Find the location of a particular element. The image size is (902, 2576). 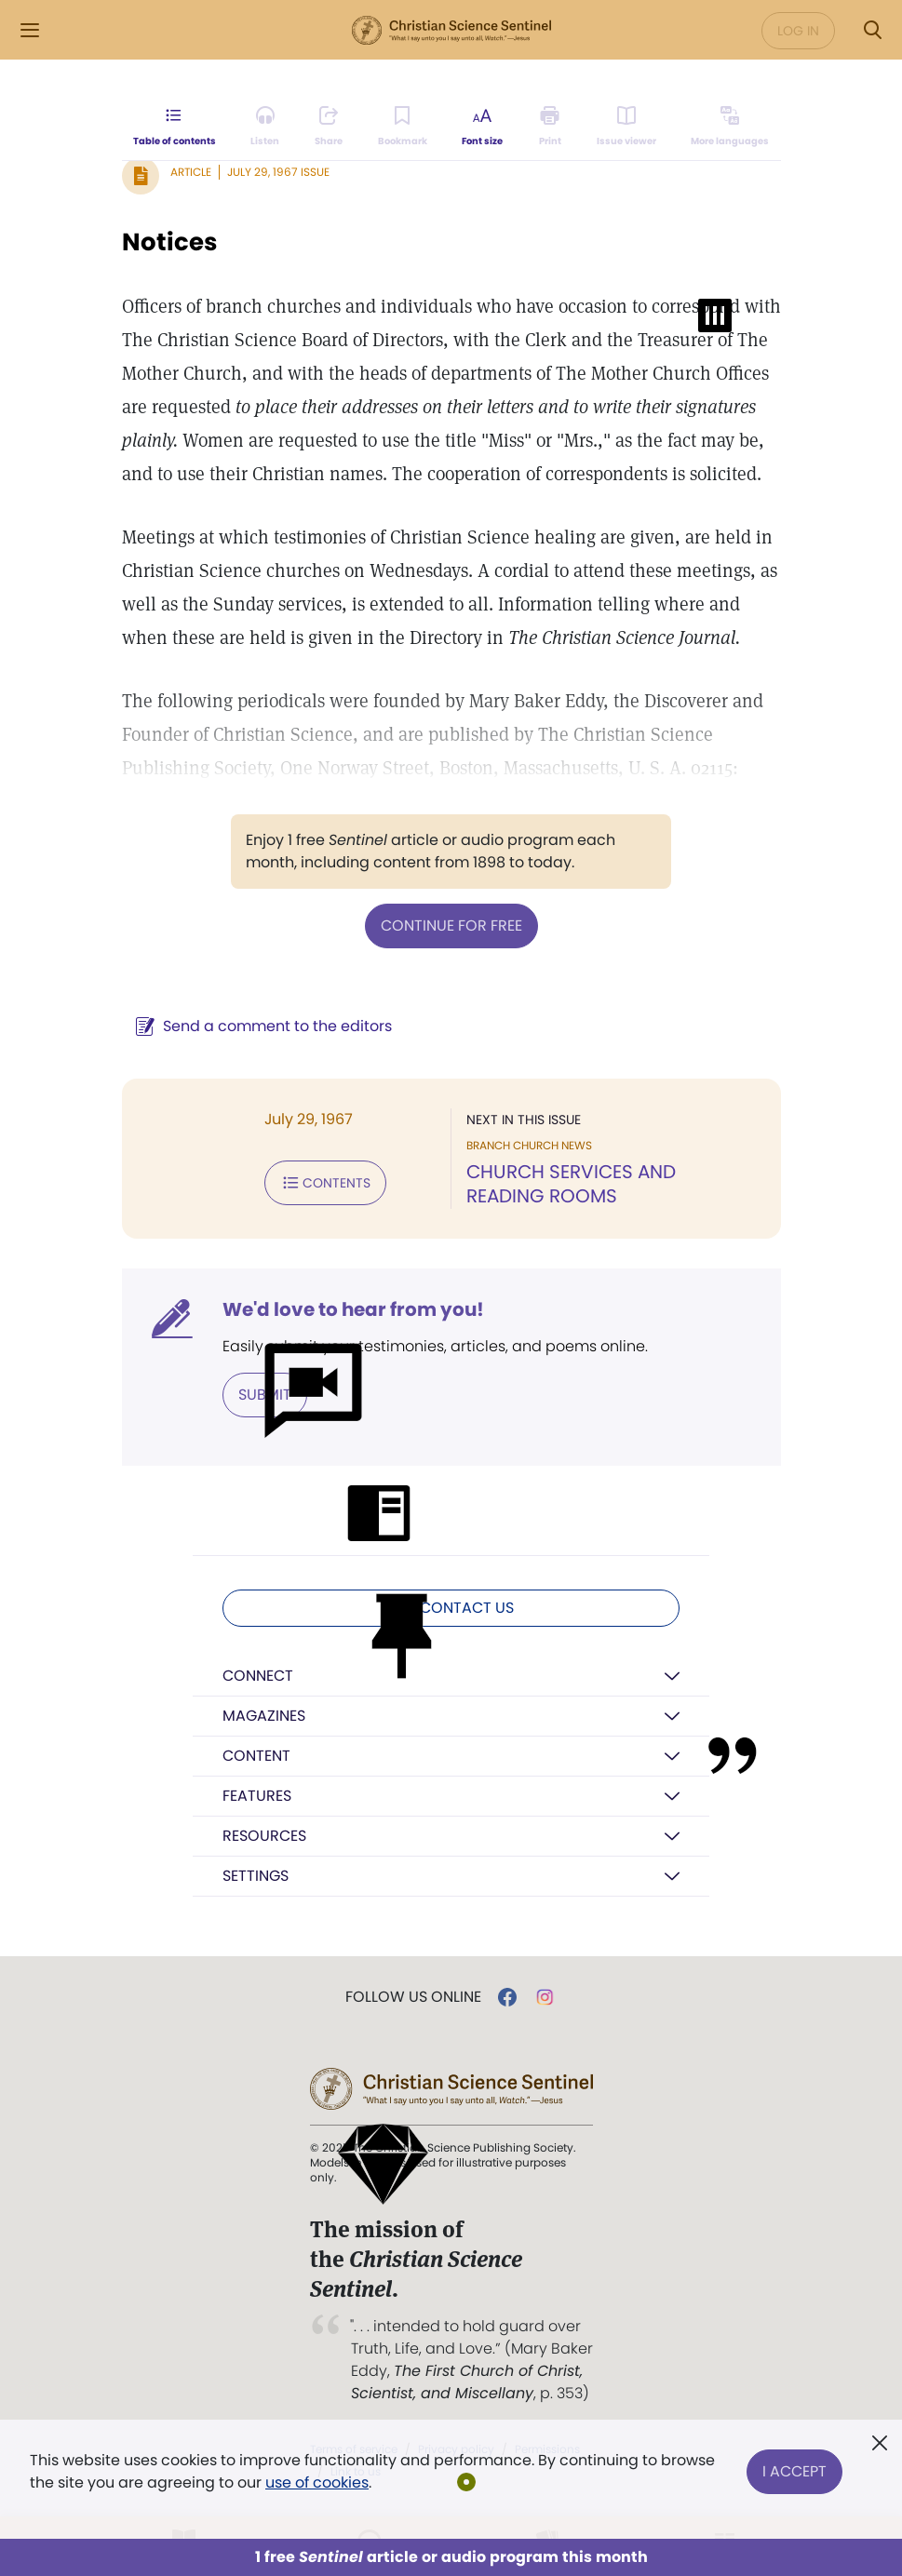

start recording audio or video is located at coordinates (466, 2482).